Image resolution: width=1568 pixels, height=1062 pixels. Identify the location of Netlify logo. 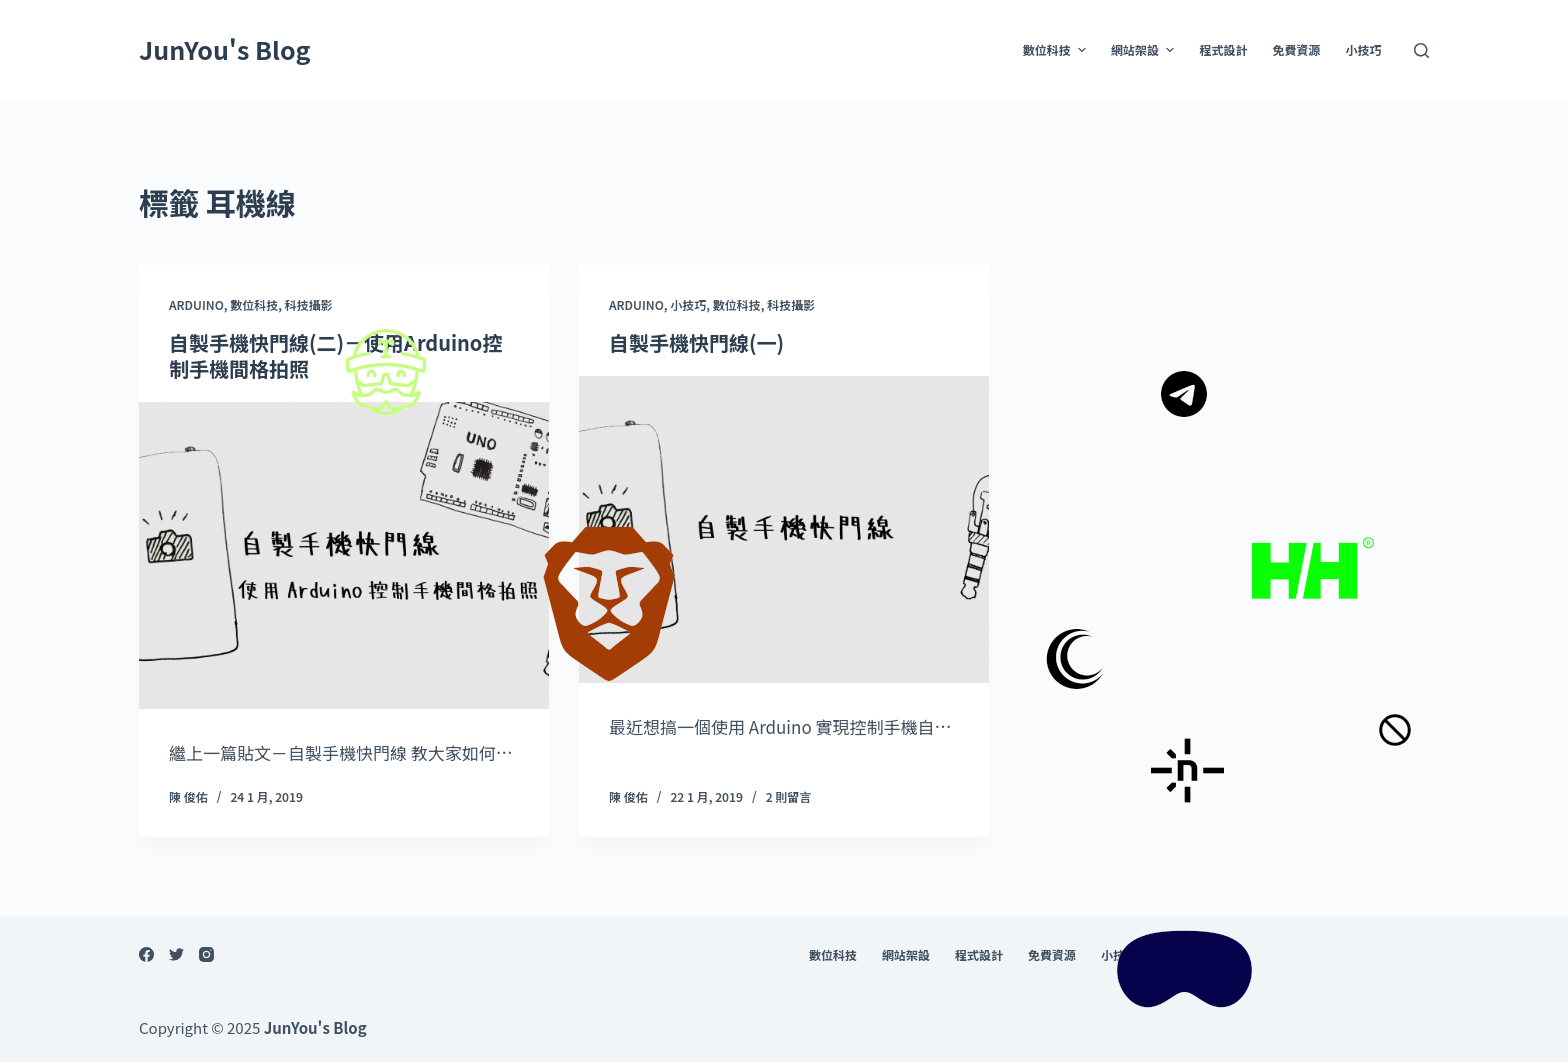
(1187, 770).